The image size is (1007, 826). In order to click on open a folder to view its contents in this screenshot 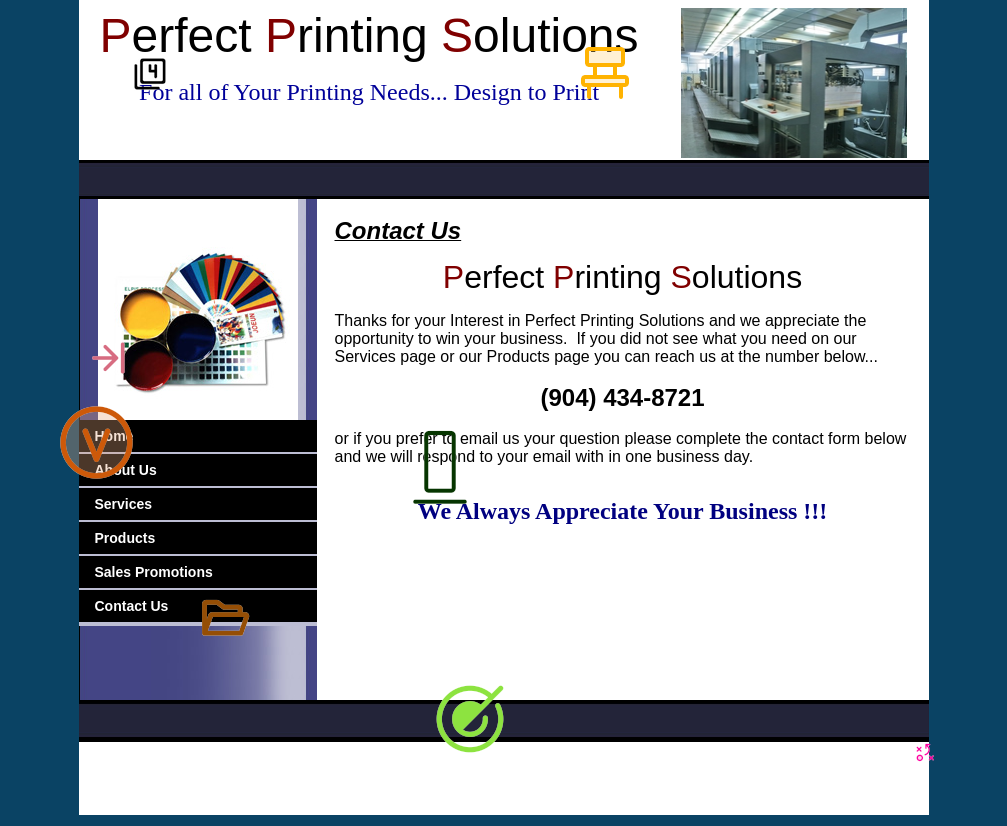, I will do `click(224, 617)`.